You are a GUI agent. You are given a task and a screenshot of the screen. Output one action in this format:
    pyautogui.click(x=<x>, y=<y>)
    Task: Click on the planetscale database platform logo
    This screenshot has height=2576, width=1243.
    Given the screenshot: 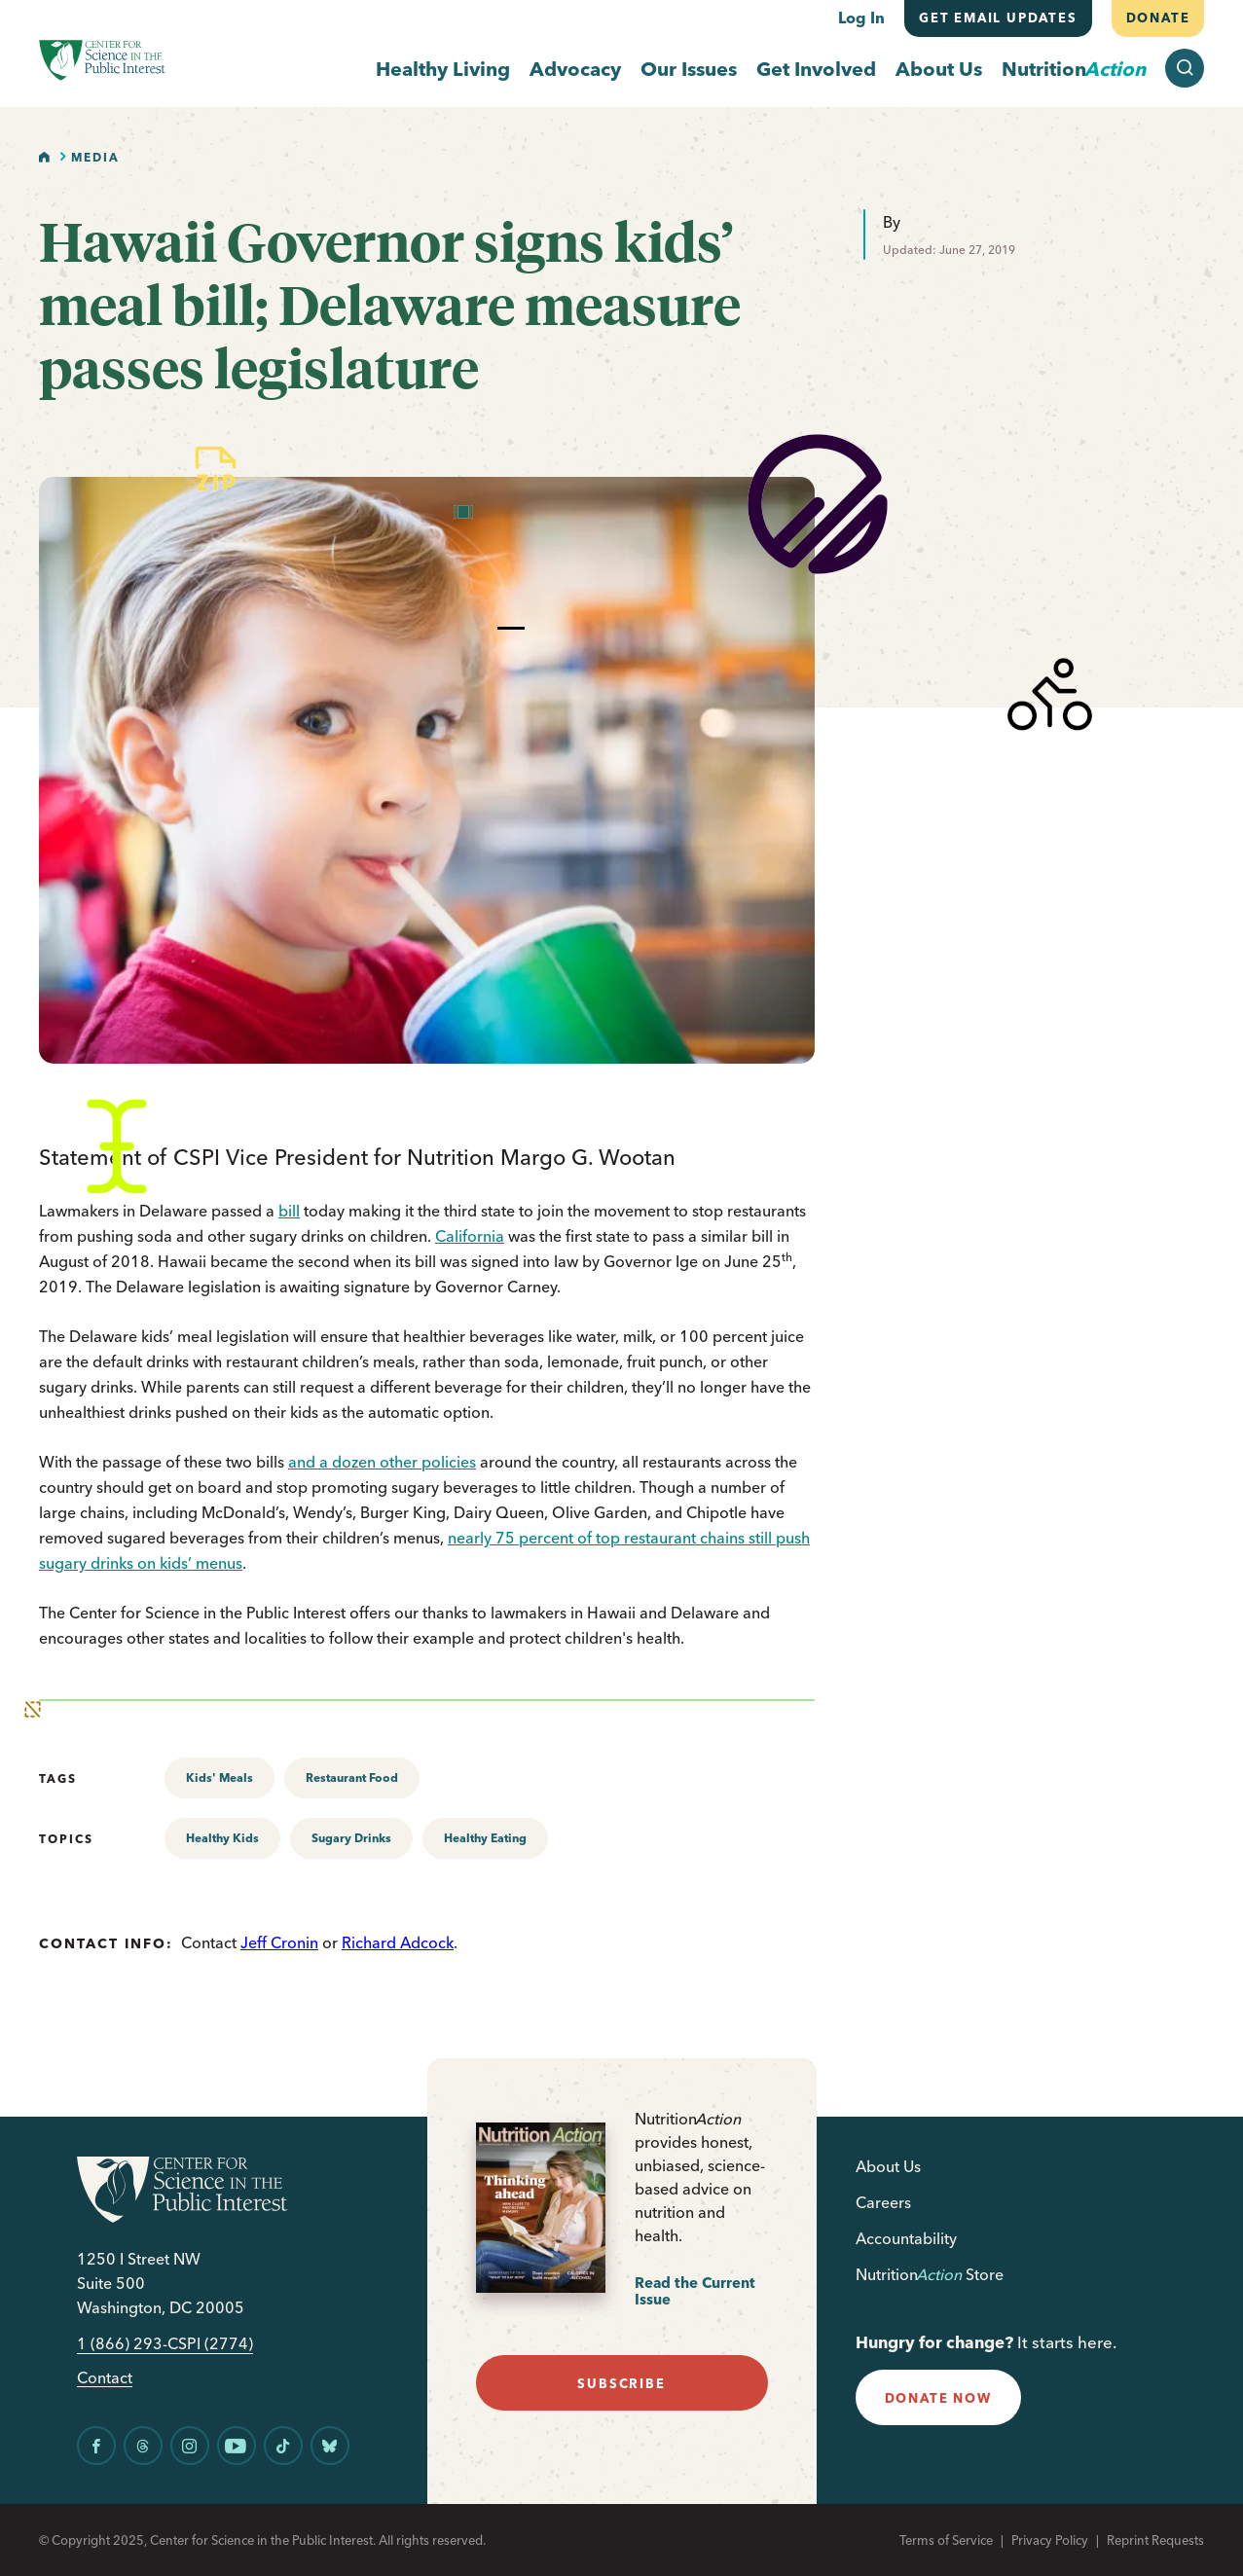 What is the action you would take?
    pyautogui.click(x=818, y=504)
    